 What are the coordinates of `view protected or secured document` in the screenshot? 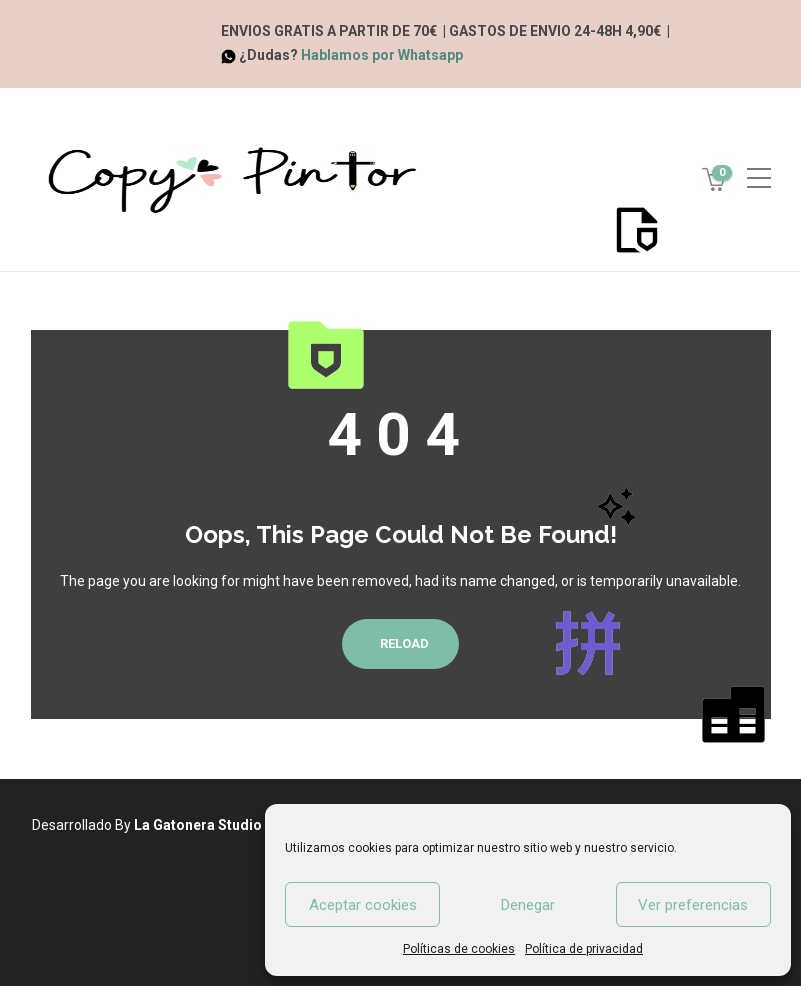 It's located at (637, 230).